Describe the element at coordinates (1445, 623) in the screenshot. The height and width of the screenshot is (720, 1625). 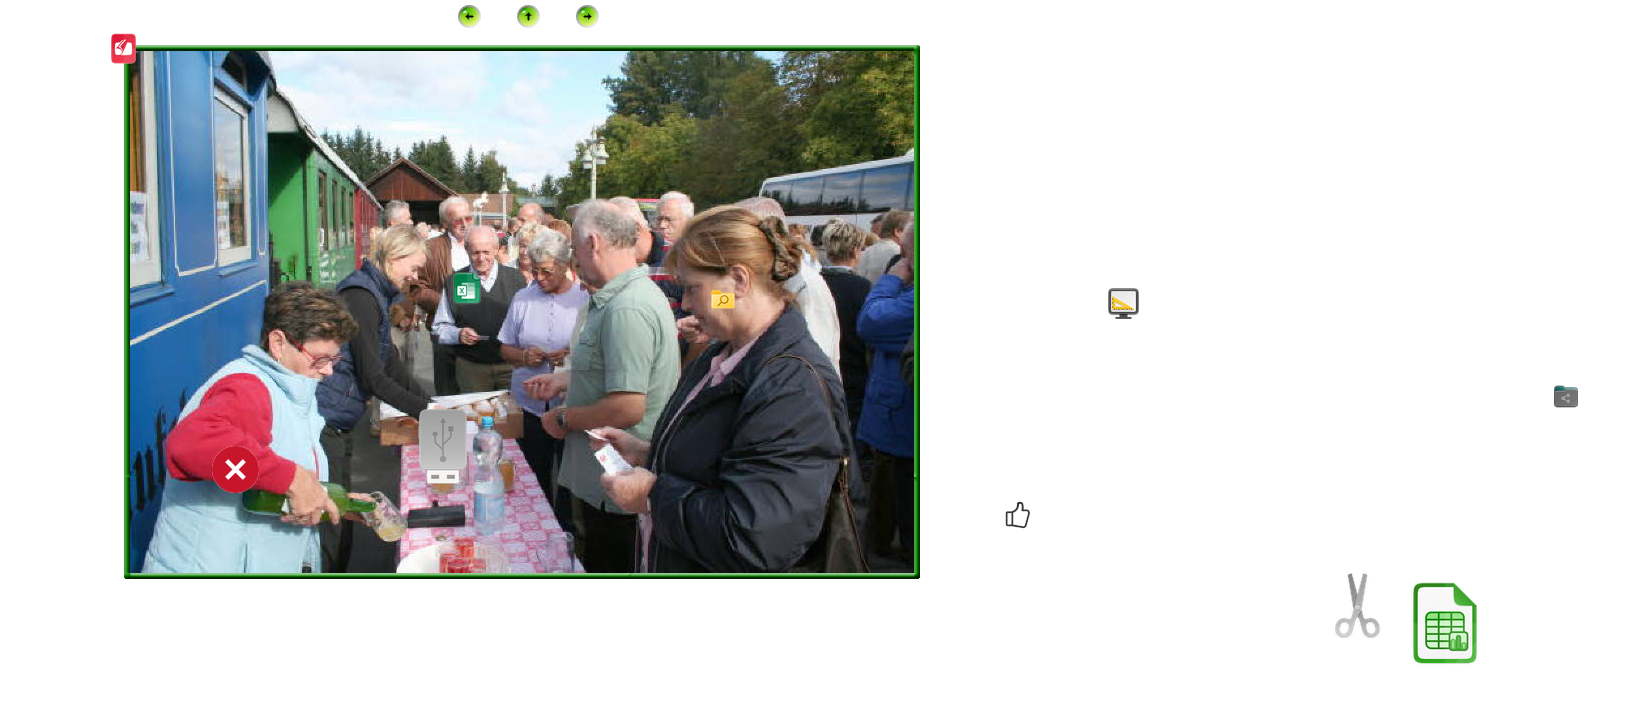
I see `libreoffice calc spreadsheet template file` at that location.